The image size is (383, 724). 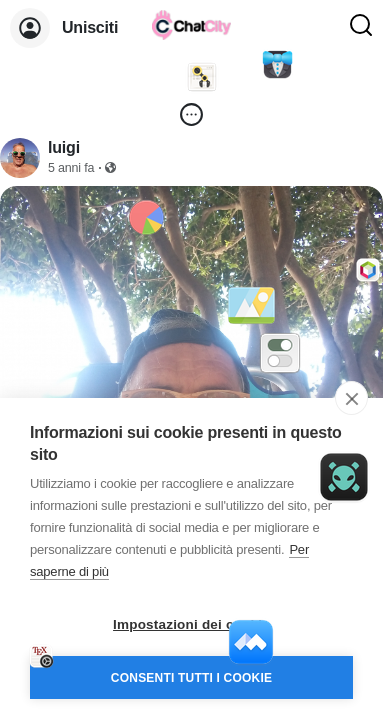 I want to click on open disk usage analyzer, so click(x=146, y=217).